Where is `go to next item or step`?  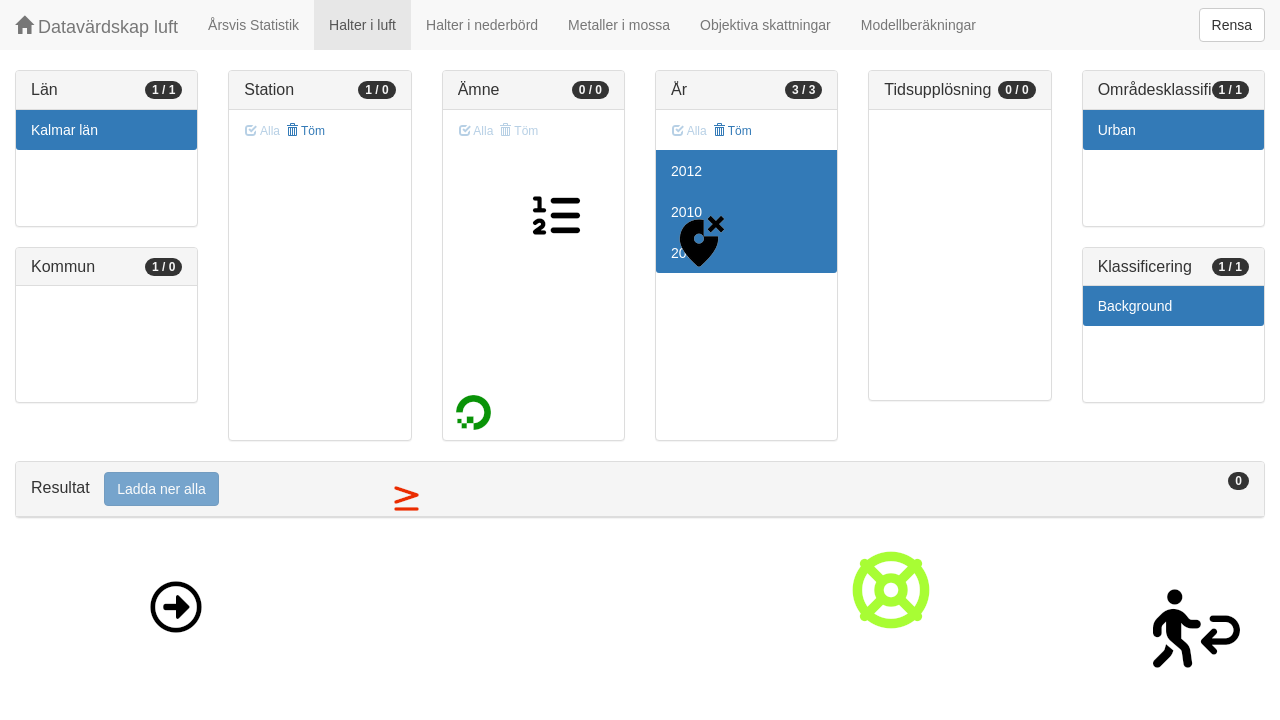 go to next item or step is located at coordinates (176, 607).